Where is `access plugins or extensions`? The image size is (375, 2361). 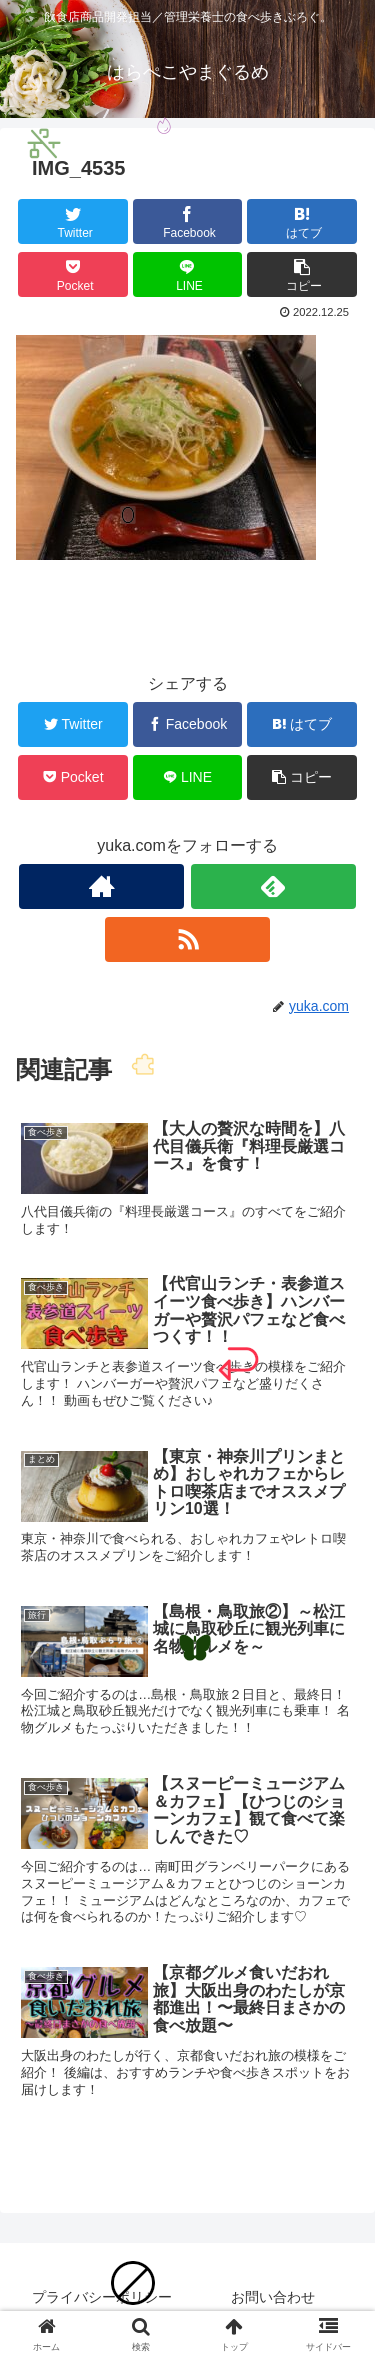
access plugins or extensions is located at coordinates (144, 1065).